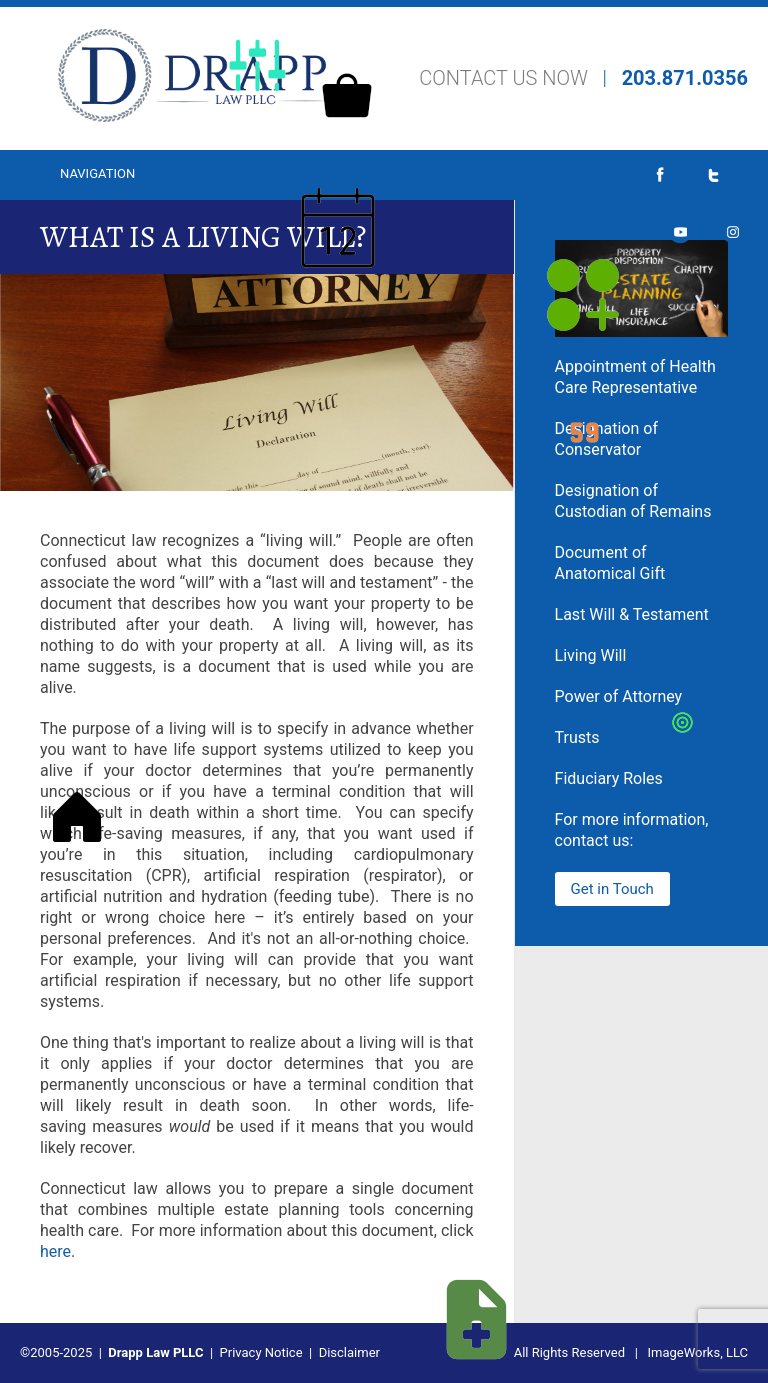 Image resolution: width=768 pixels, height=1383 pixels. What do you see at coordinates (682, 722) in the screenshot?
I see `set a target or goal` at bounding box center [682, 722].